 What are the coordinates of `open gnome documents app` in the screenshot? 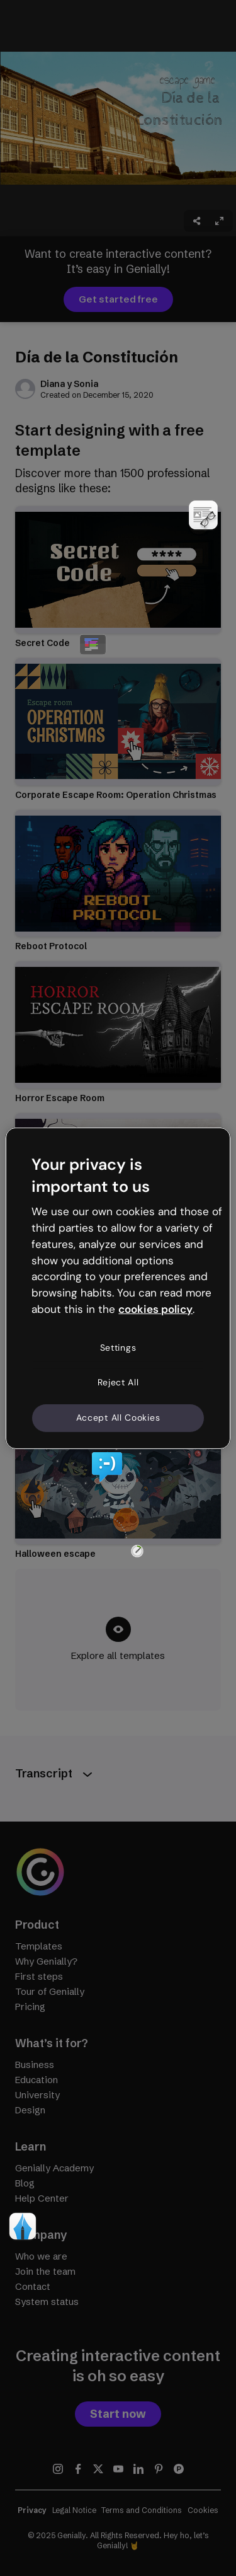 It's located at (203, 515).